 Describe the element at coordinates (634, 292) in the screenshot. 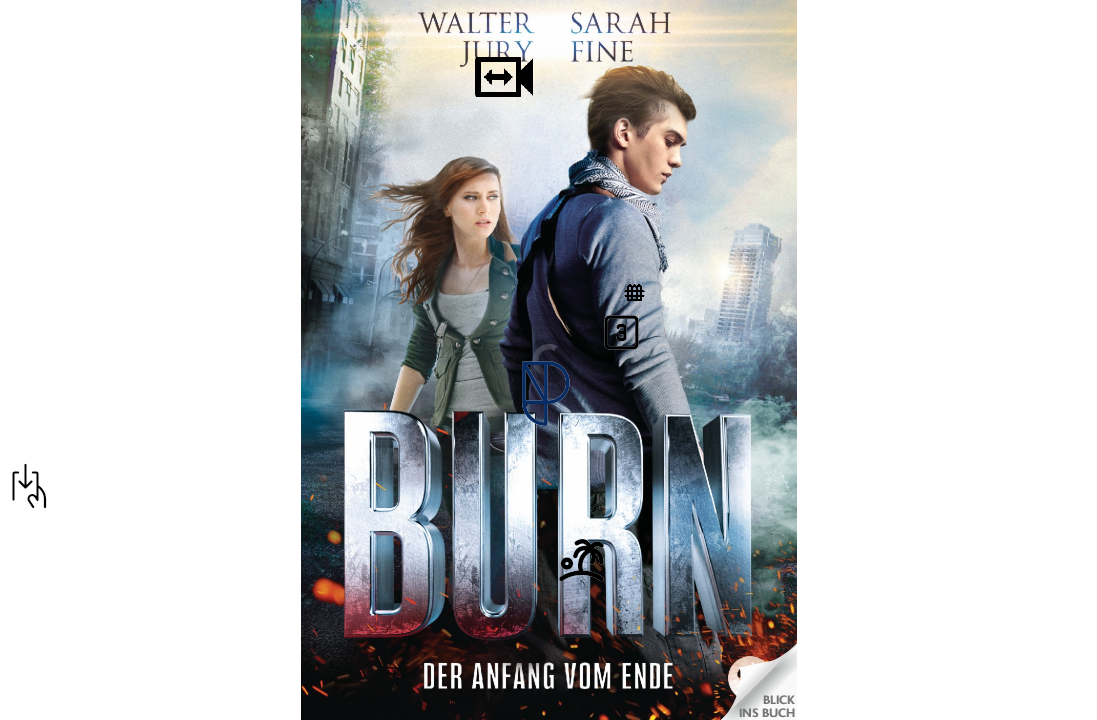

I see `access yard or outdoor settings` at that location.